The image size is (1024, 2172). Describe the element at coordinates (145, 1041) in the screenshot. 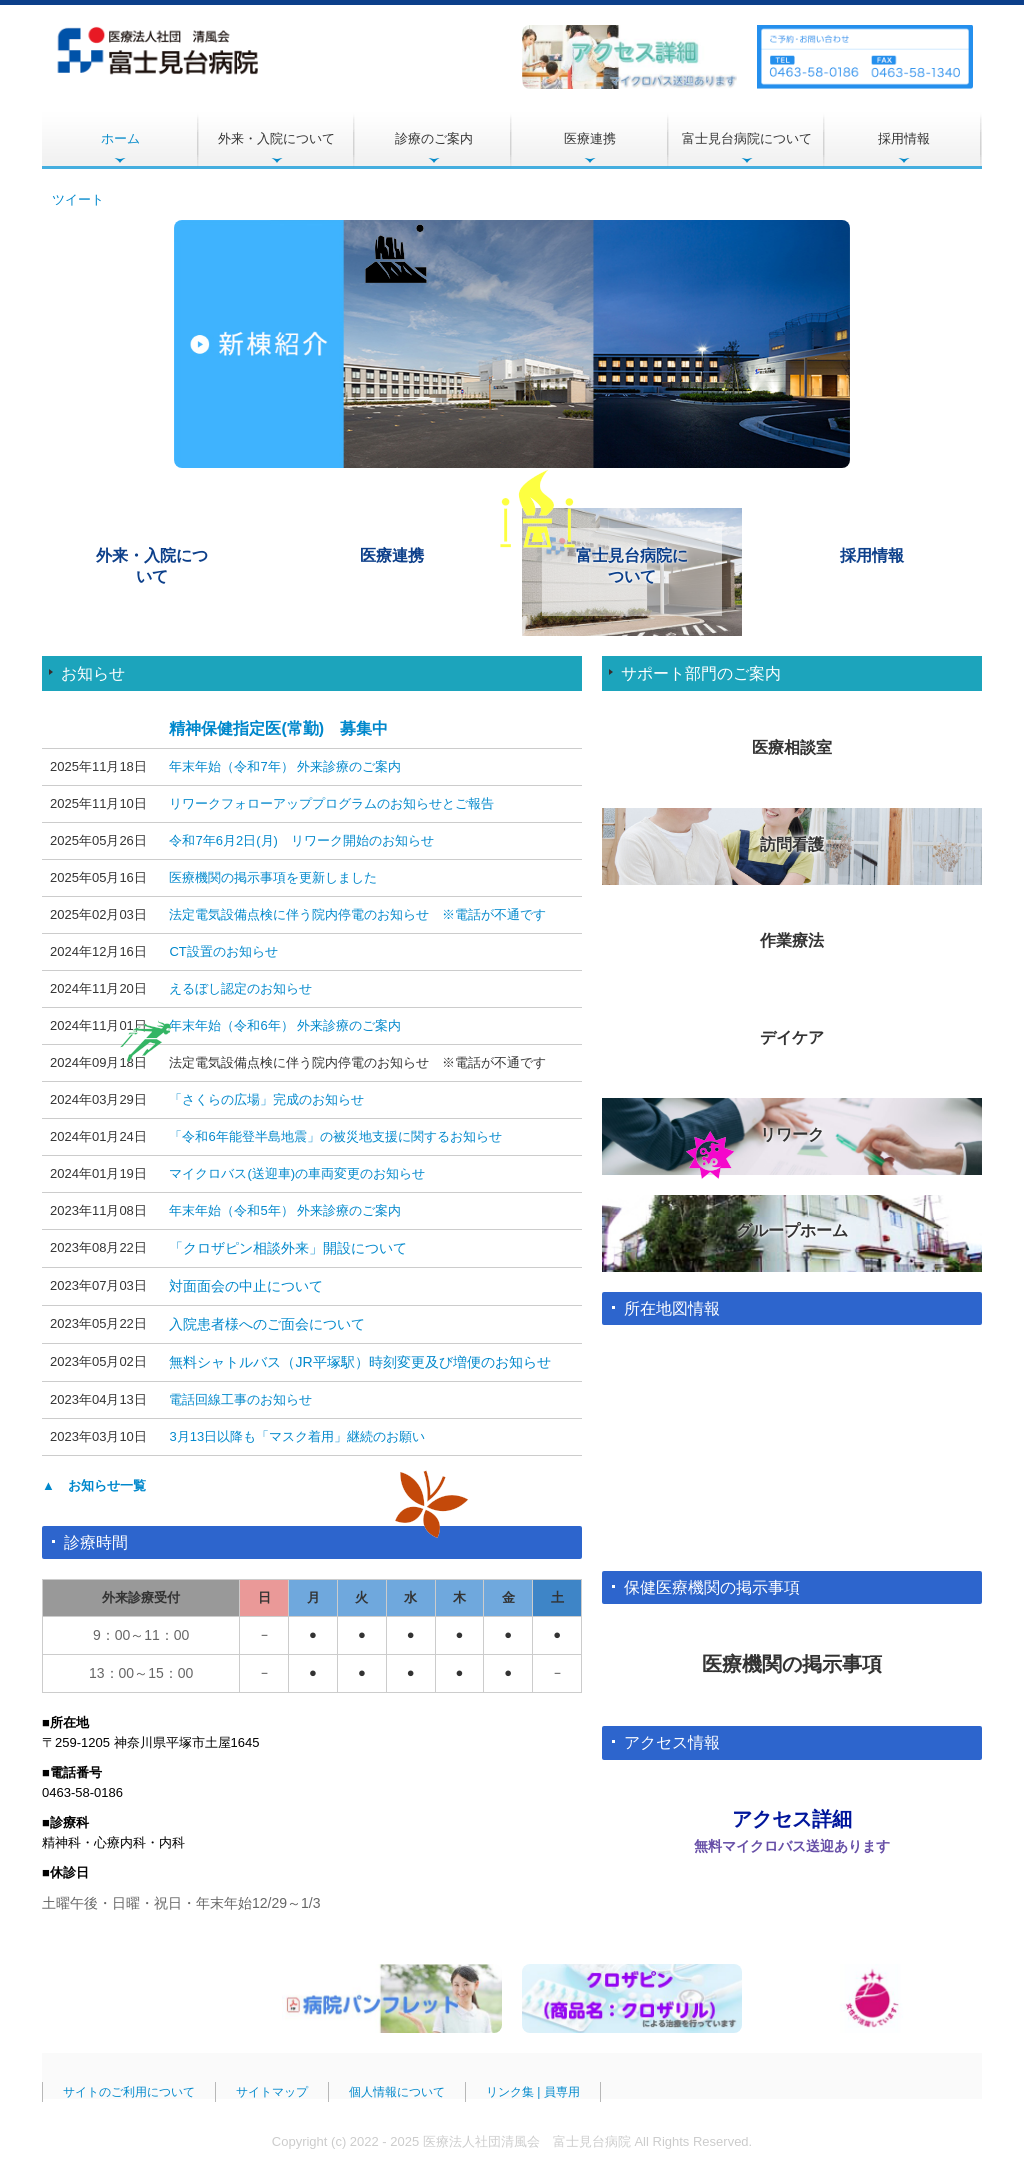

I see `indicates a speed or agility-based game mode` at that location.